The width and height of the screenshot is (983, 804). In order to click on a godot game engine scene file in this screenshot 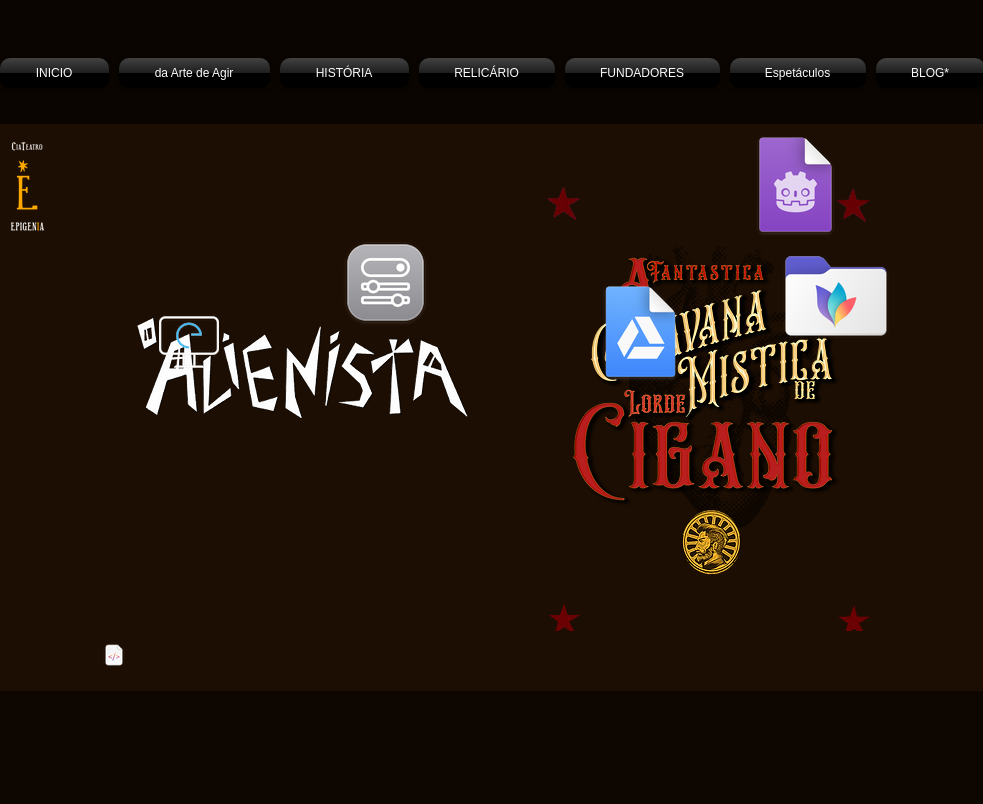, I will do `click(795, 186)`.